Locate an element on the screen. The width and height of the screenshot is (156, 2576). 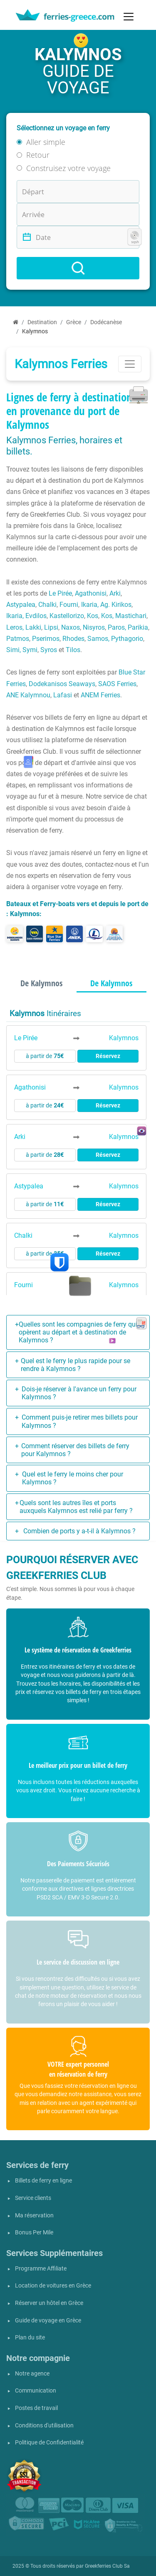
indicates an open folder is located at coordinates (80, 1286).